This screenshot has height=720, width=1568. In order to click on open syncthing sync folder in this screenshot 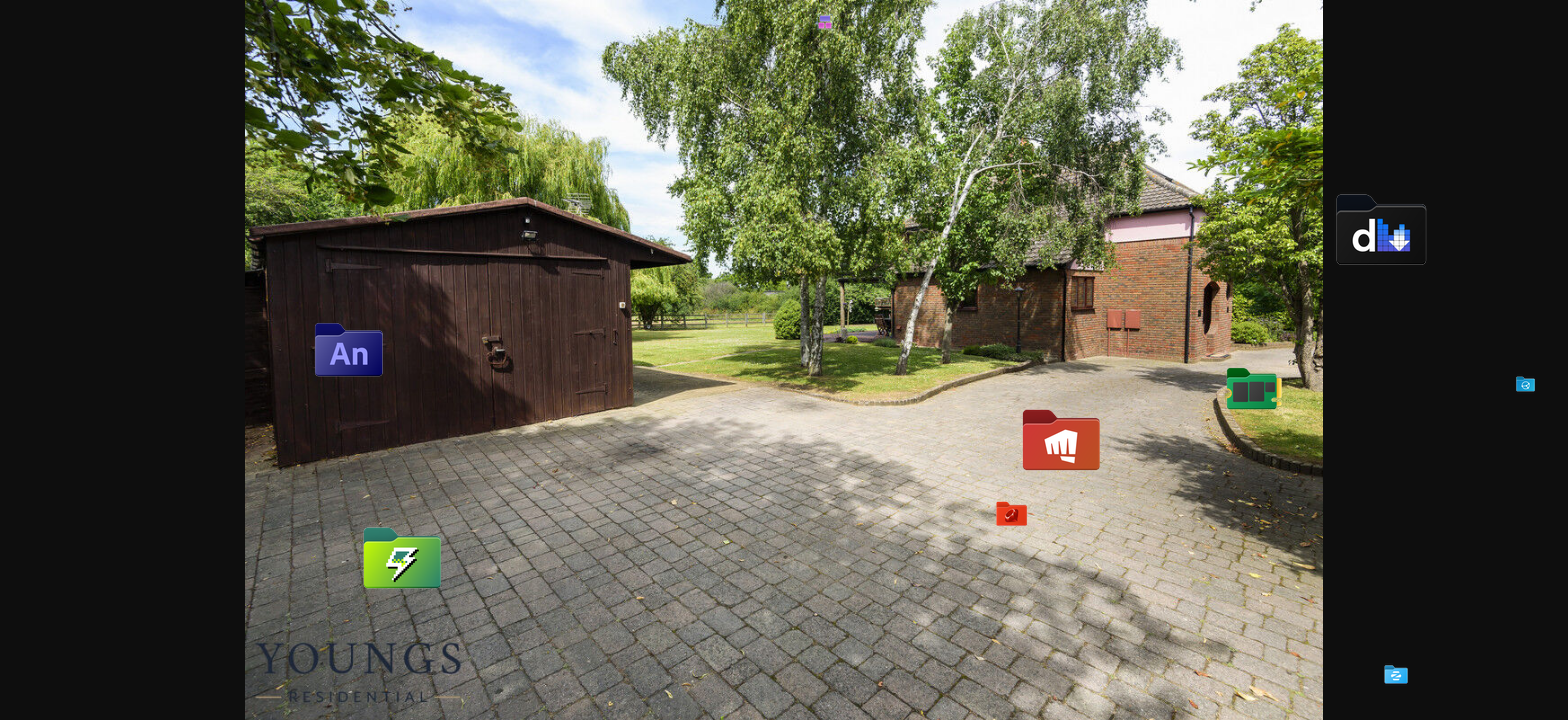, I will do `click(1525, 384)`.